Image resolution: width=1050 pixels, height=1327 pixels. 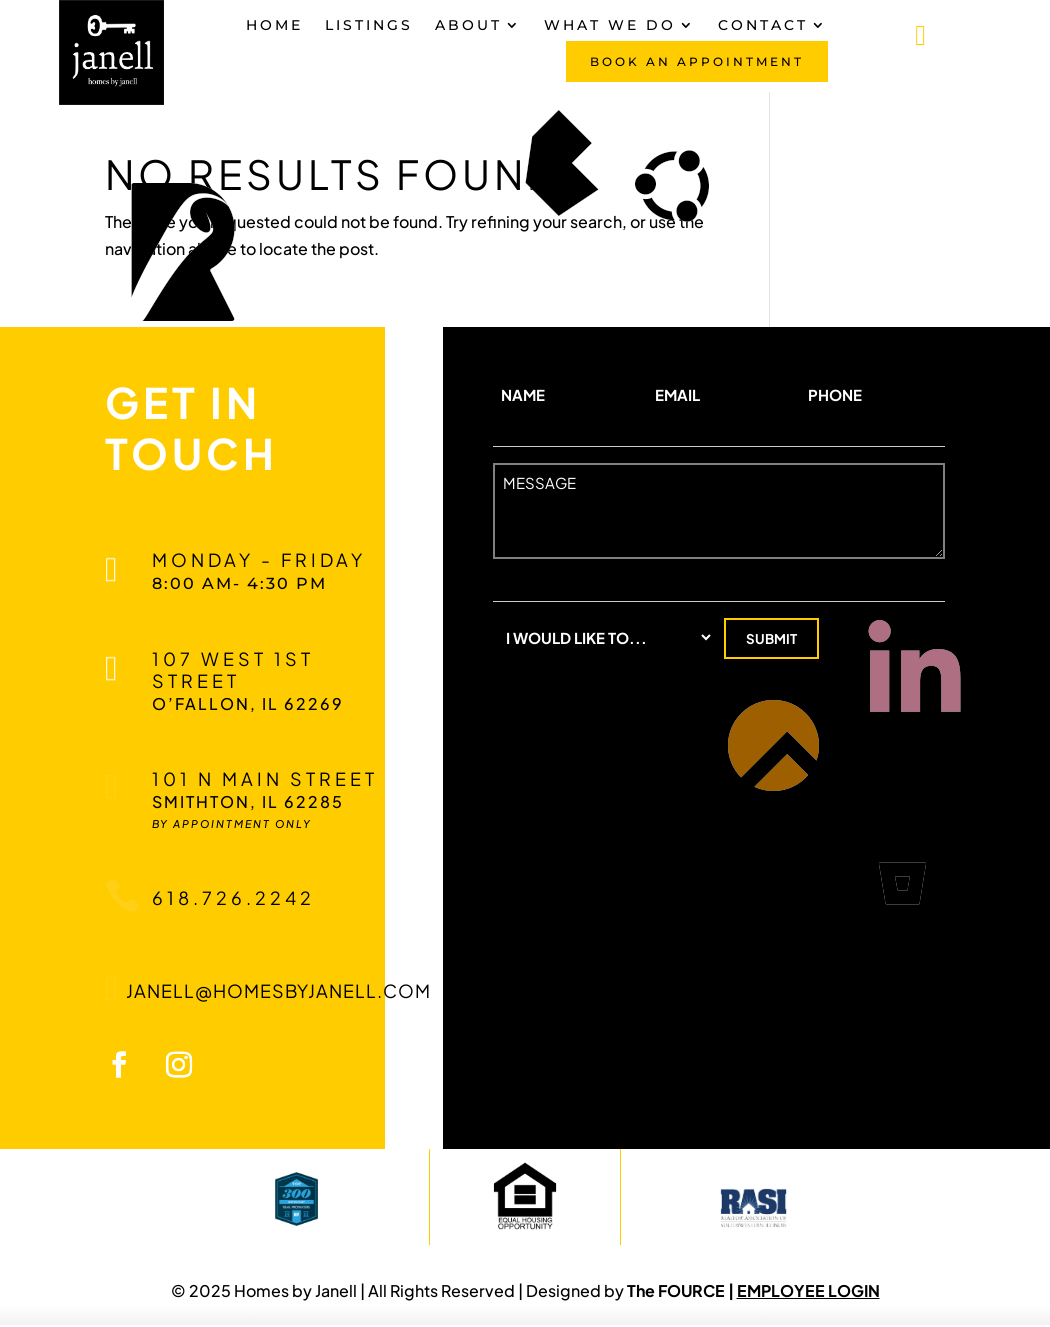 I want to click on open Bitbucket repository, so click(x=902, y=883).